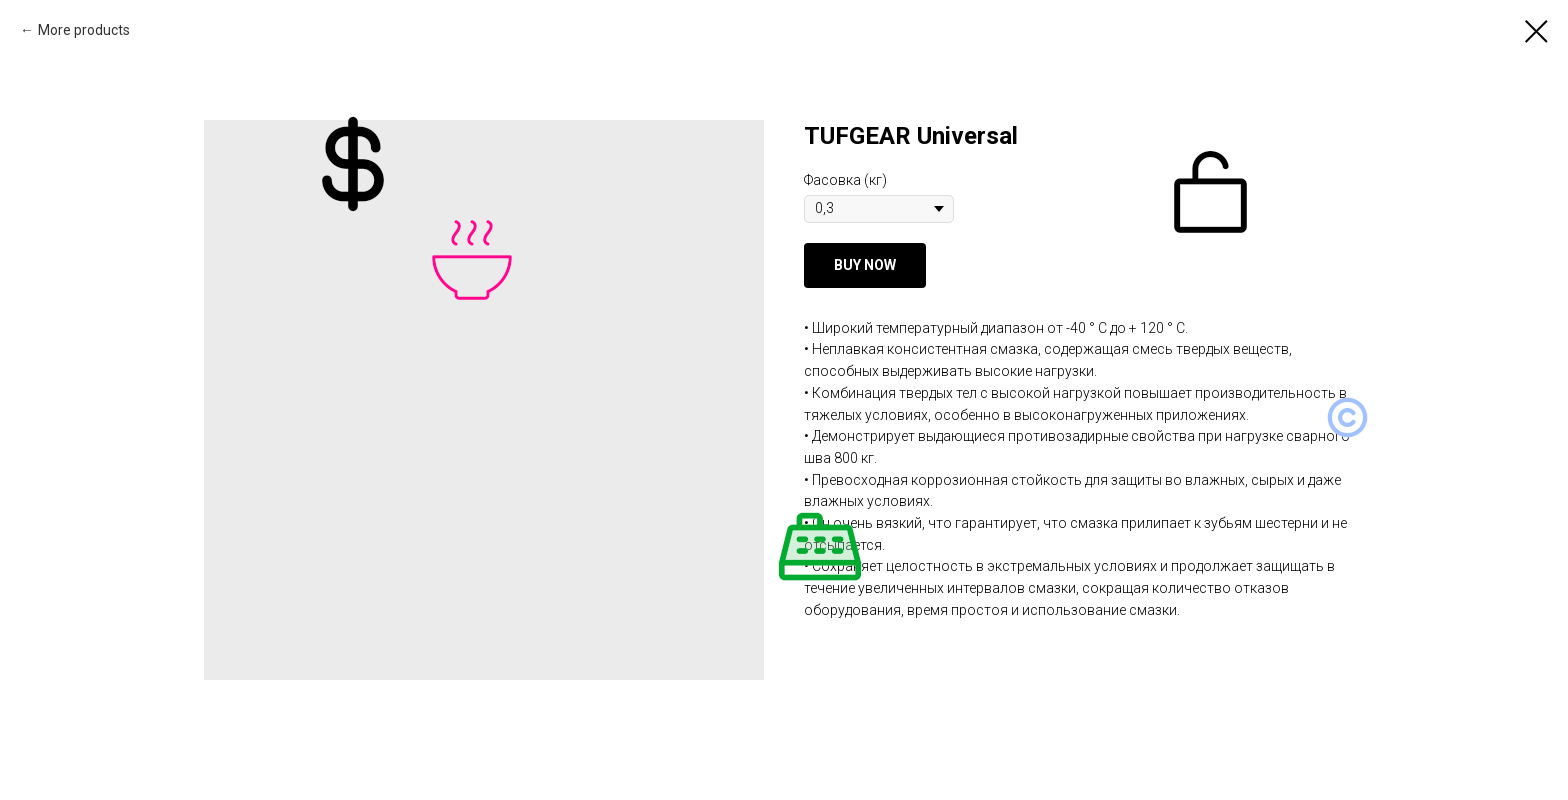 The width and height of the screenshot is (1568, 800). What do you see at coordinates (353, 164) in the screenshot?
I see `view pricing or payment options` at bounding box center [353, 164].